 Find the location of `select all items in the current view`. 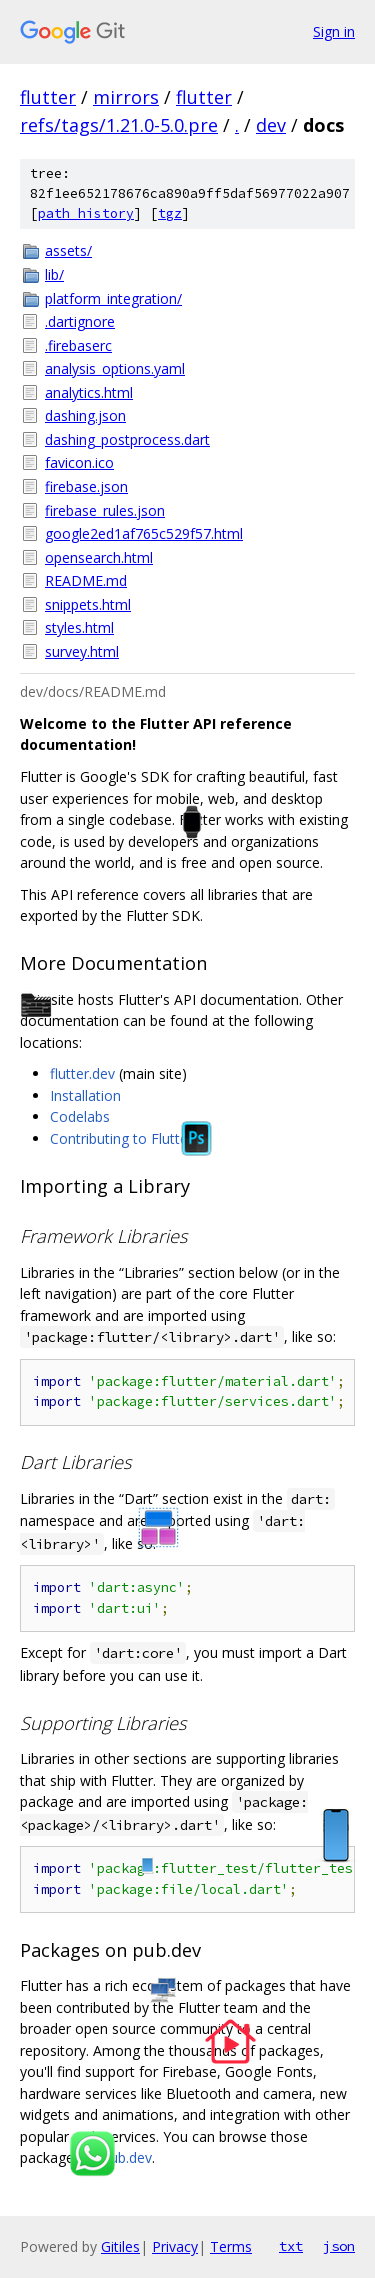

select all items in the current view is located at coordinates (158, 1527).